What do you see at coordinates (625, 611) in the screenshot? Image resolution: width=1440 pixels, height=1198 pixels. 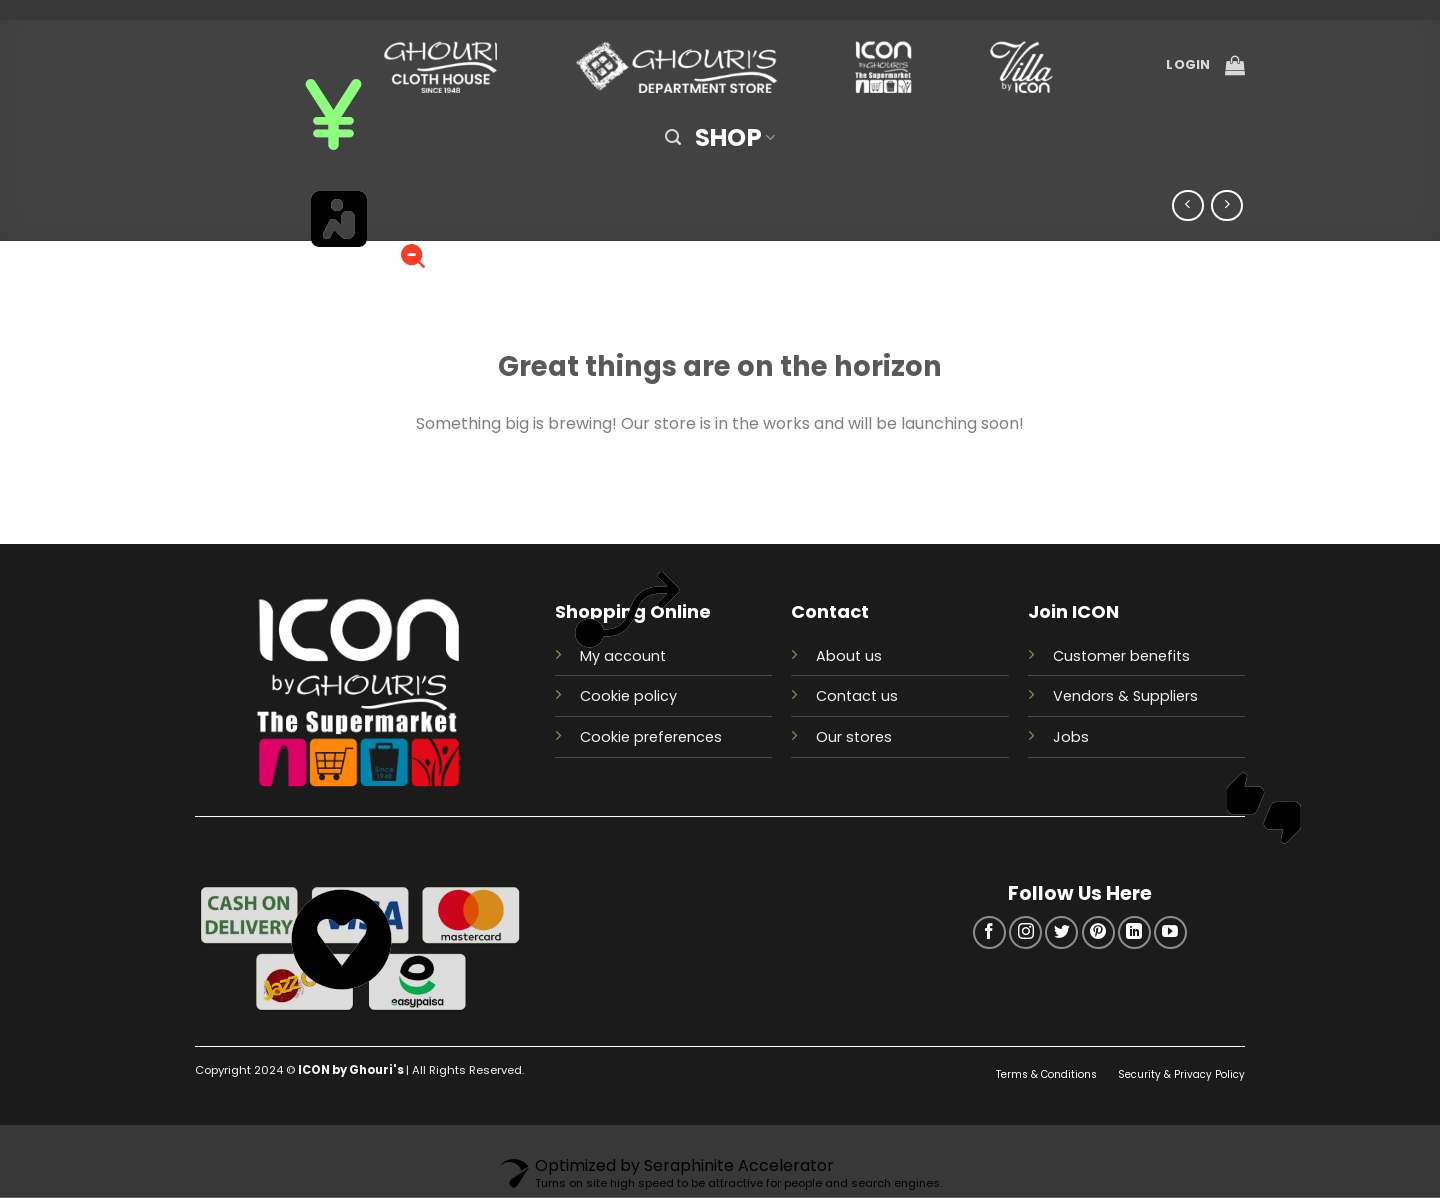 I see `indicates a workflow or process flow direction` at bounding box center [625, 611].